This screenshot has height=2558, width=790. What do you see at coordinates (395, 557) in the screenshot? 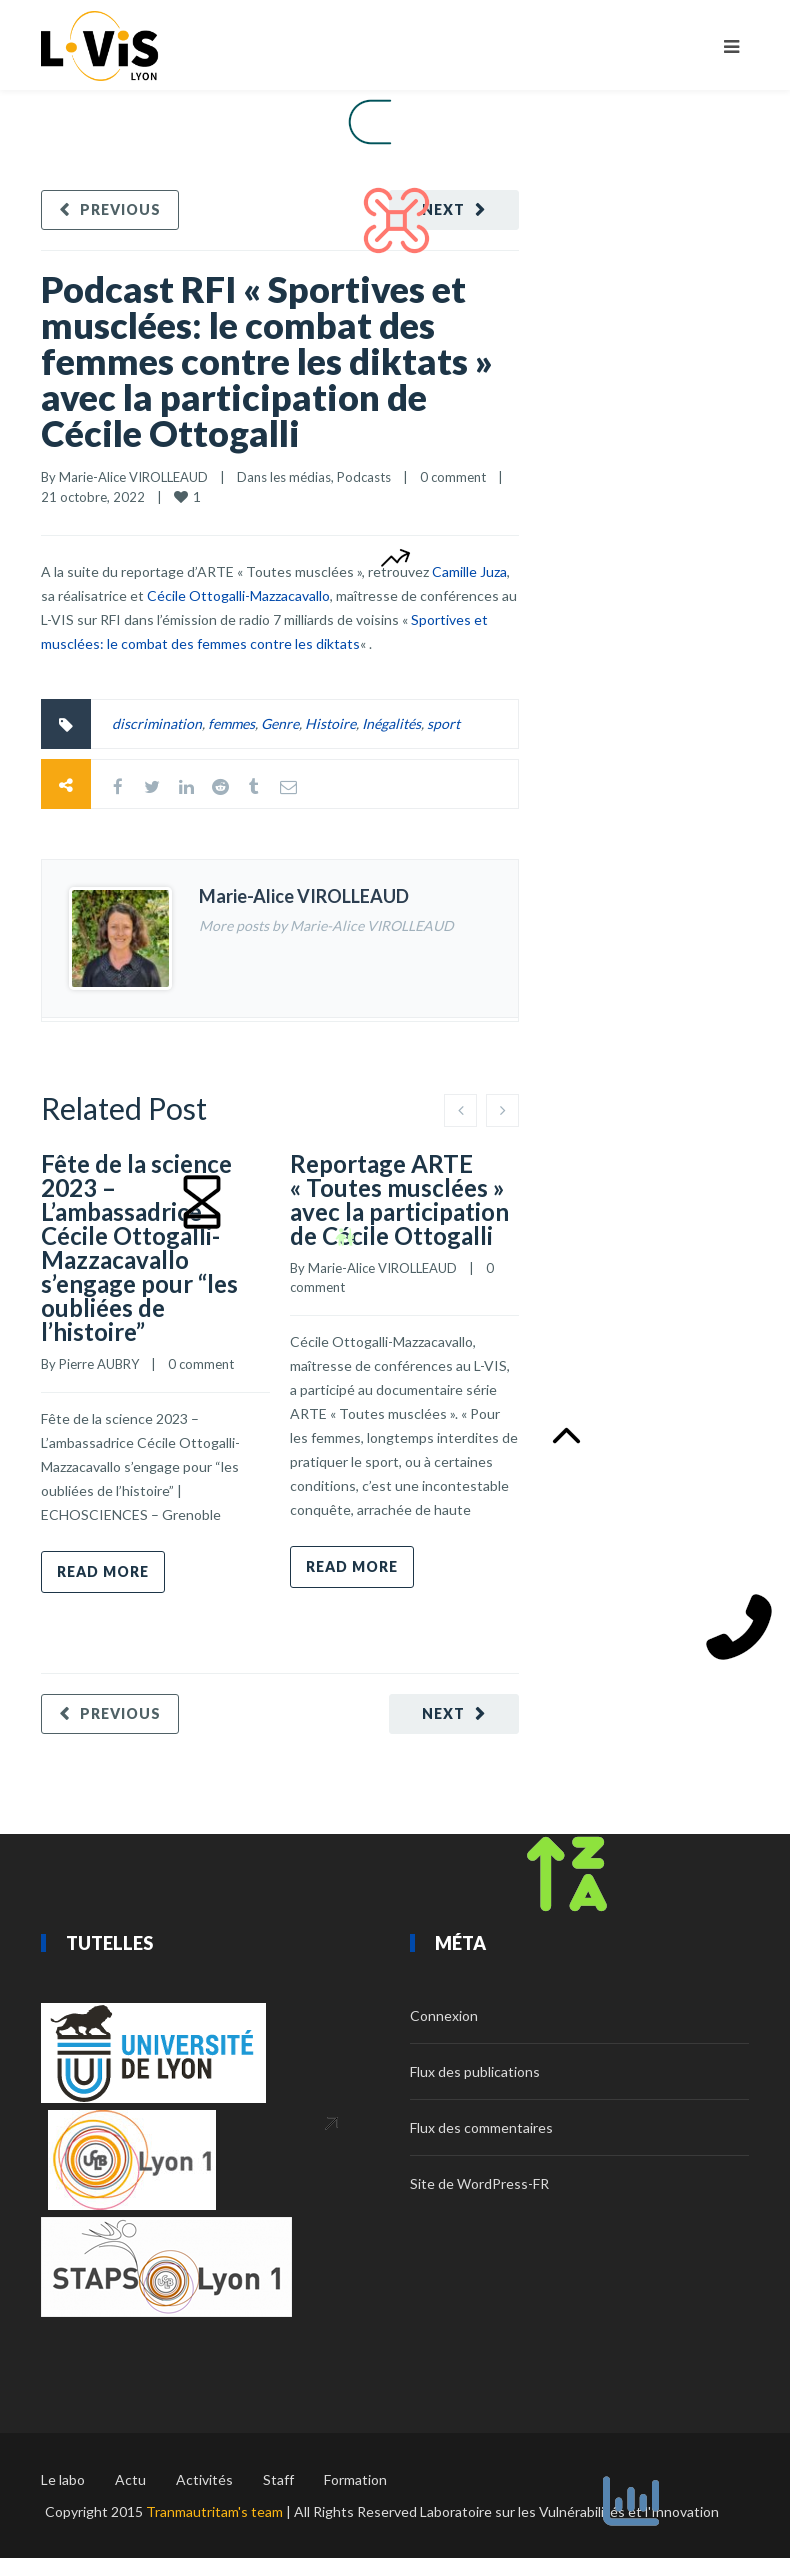
I see `view trending or popular content` at bounding box center [395, 557].